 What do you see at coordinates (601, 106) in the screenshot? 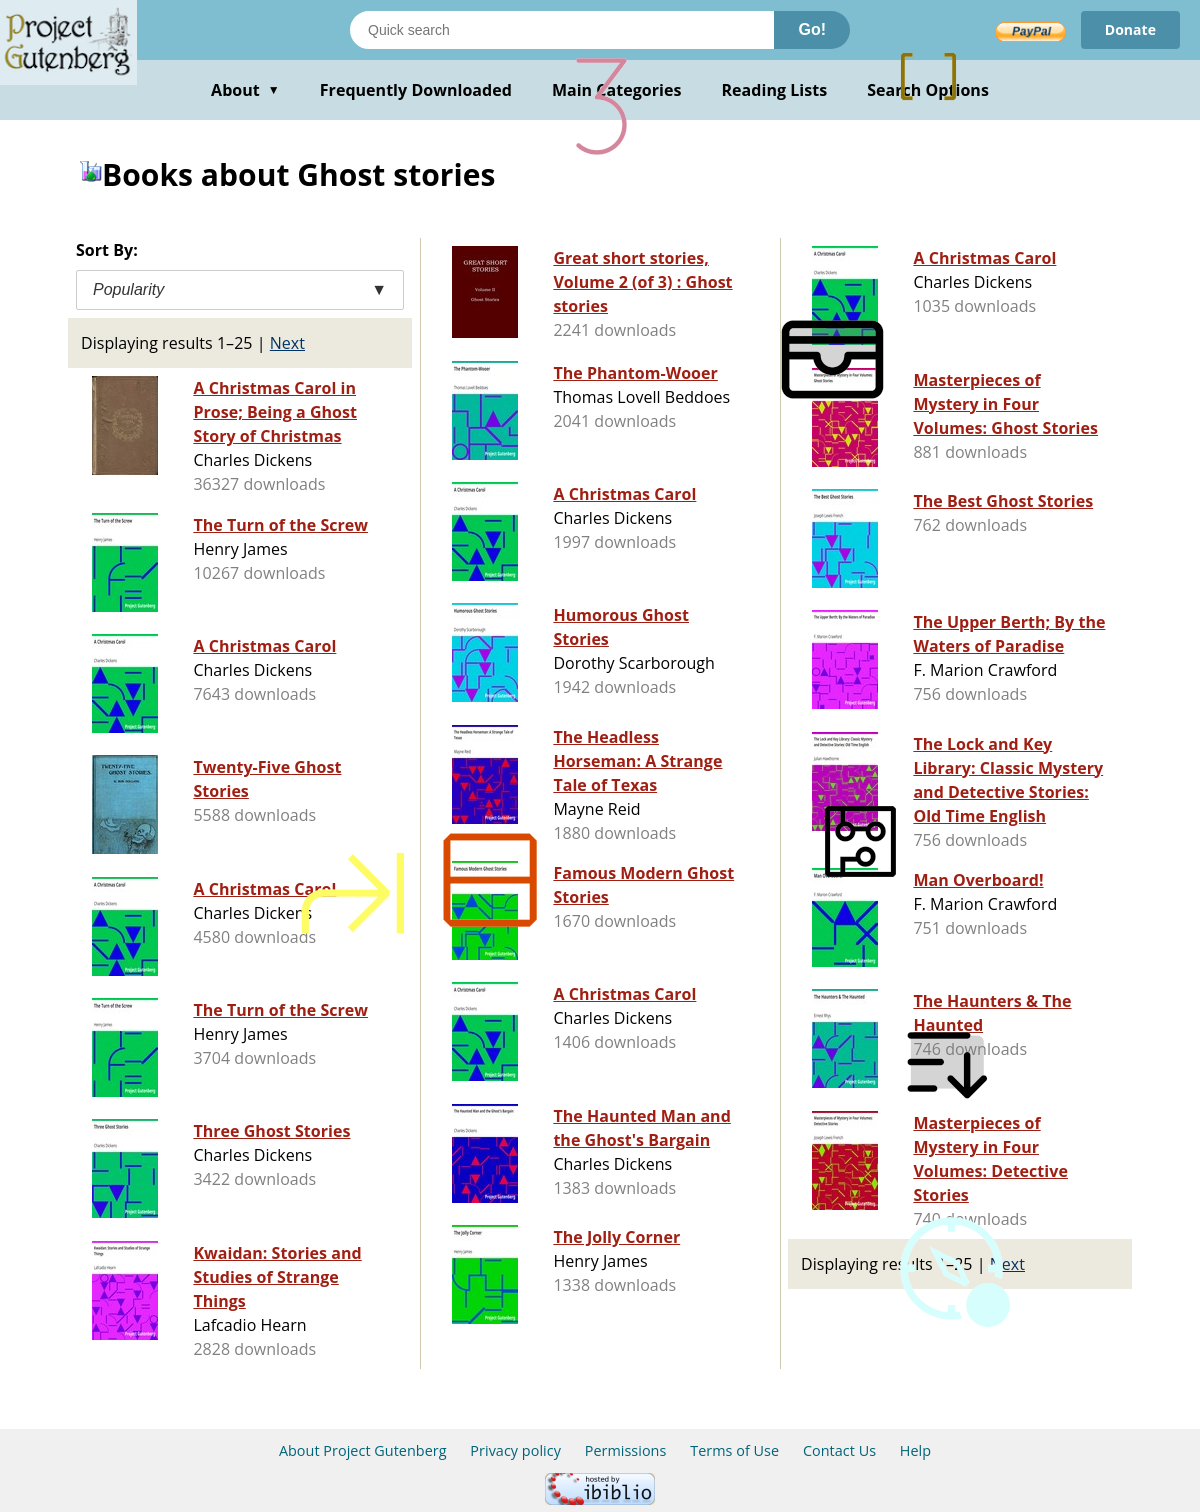
I see `indicates step three in a multi-step process` at bounding box center [601, 106].